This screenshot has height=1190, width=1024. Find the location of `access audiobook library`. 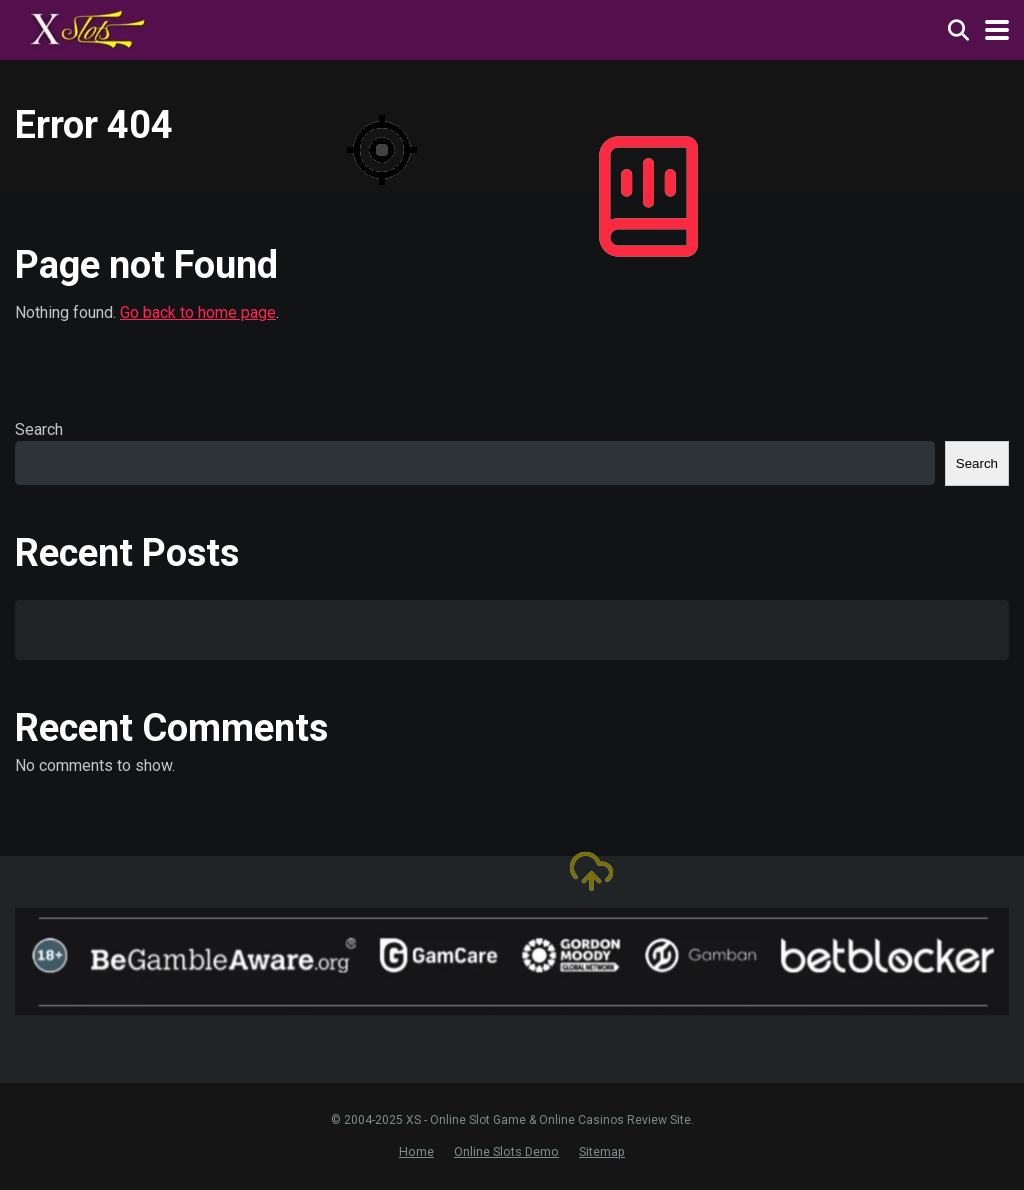

access audiobook library is located at coordinates (648, 196).